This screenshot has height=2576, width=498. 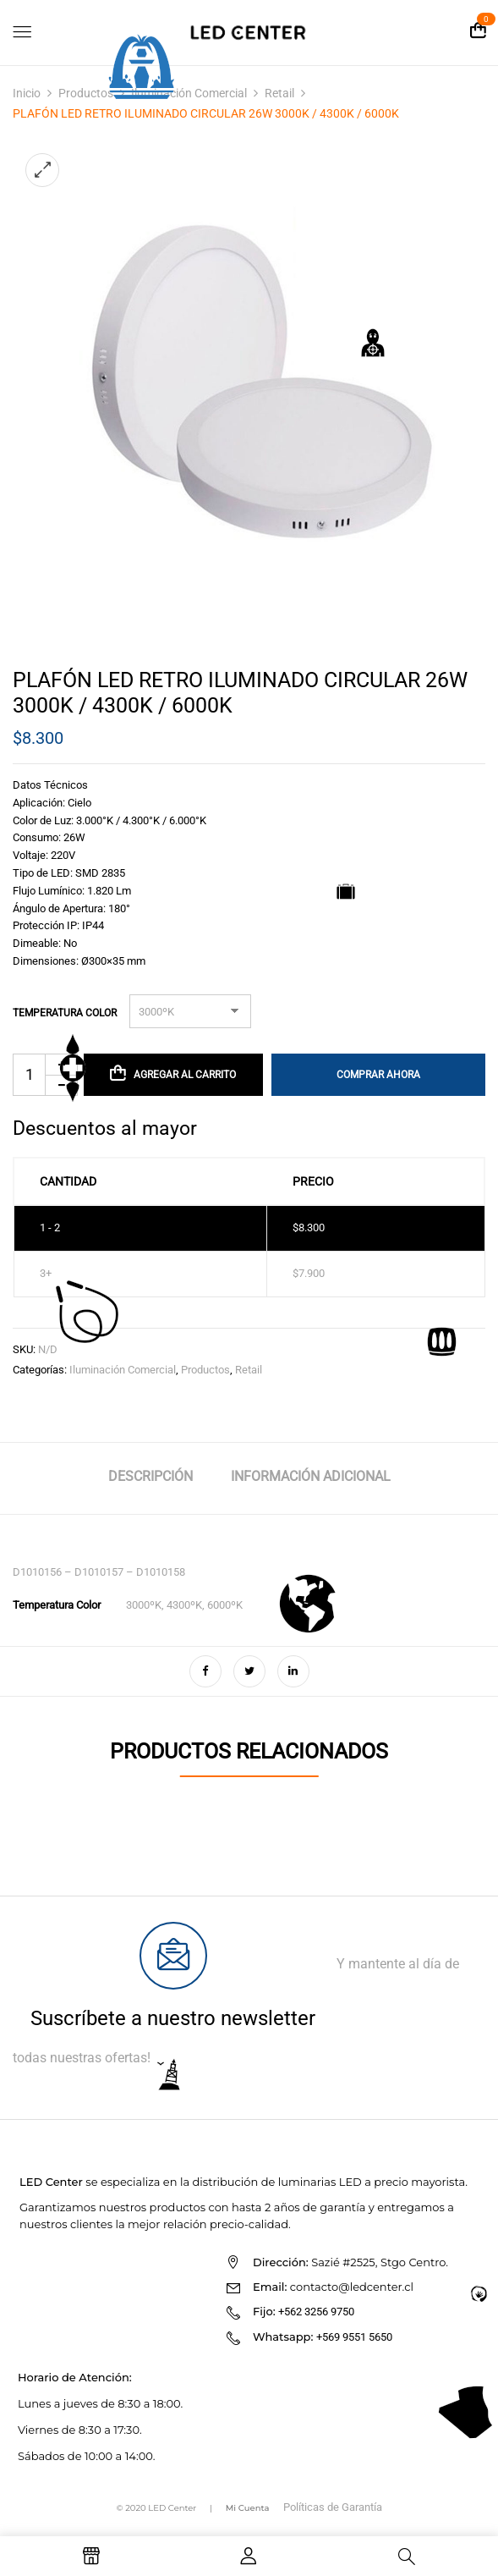 What do you see at coordinates (479, 2293) in the screenshot?
I see `activate a magic ability or spell` at bounding box center [479, 2293].